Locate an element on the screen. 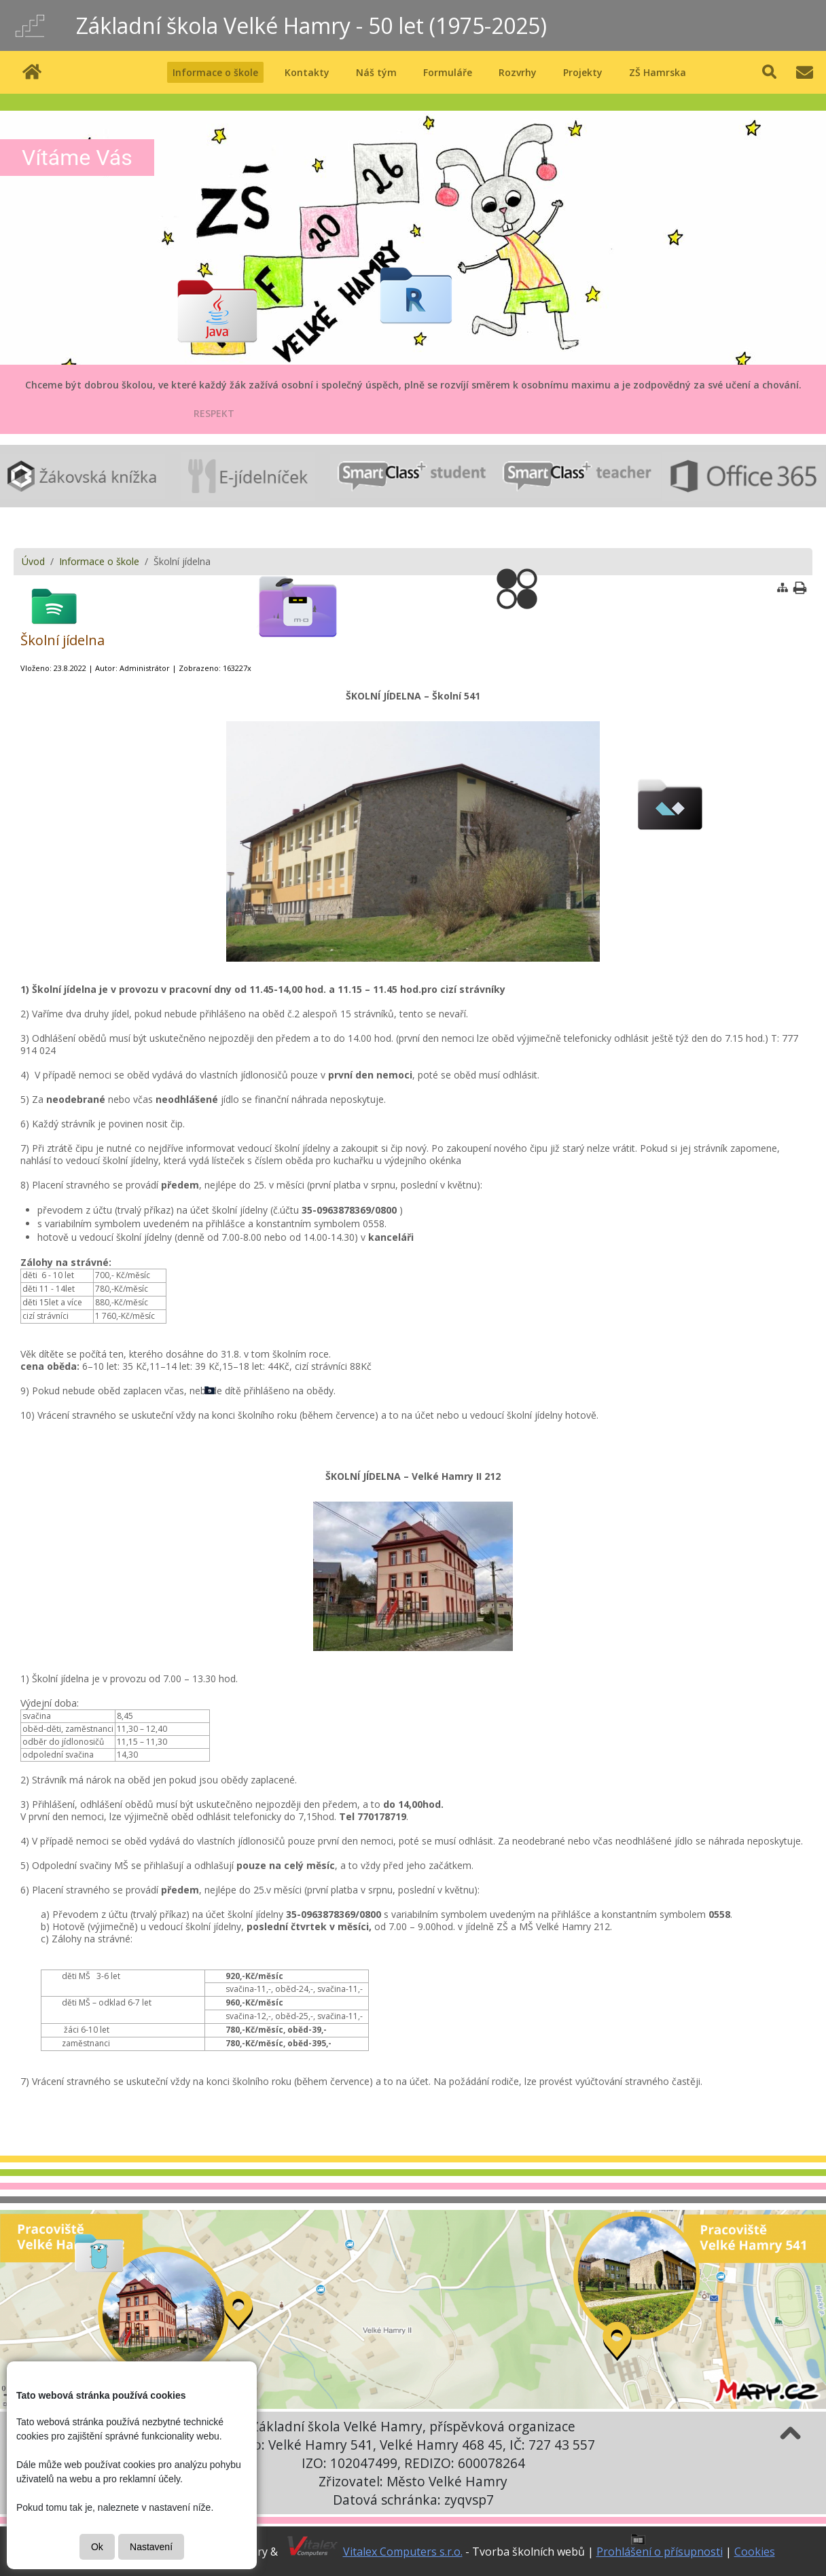 This screenshot has width=826, height=2576. open motrix download manager folder is located at coordinates (298, 610).